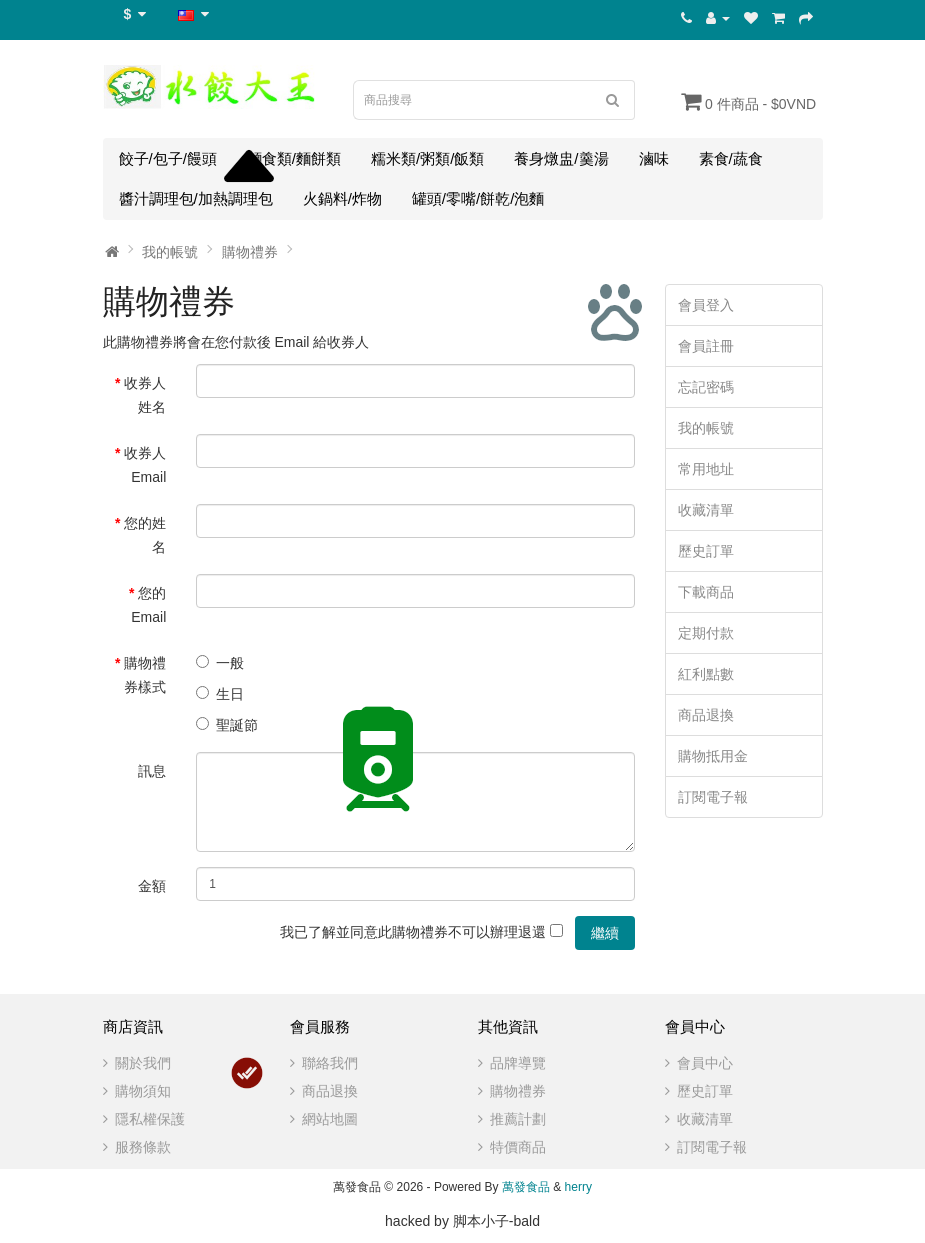  Describe the element at coordinates (247, 1073) in the screenshot. I see `all tasks completed successfully` at that location.